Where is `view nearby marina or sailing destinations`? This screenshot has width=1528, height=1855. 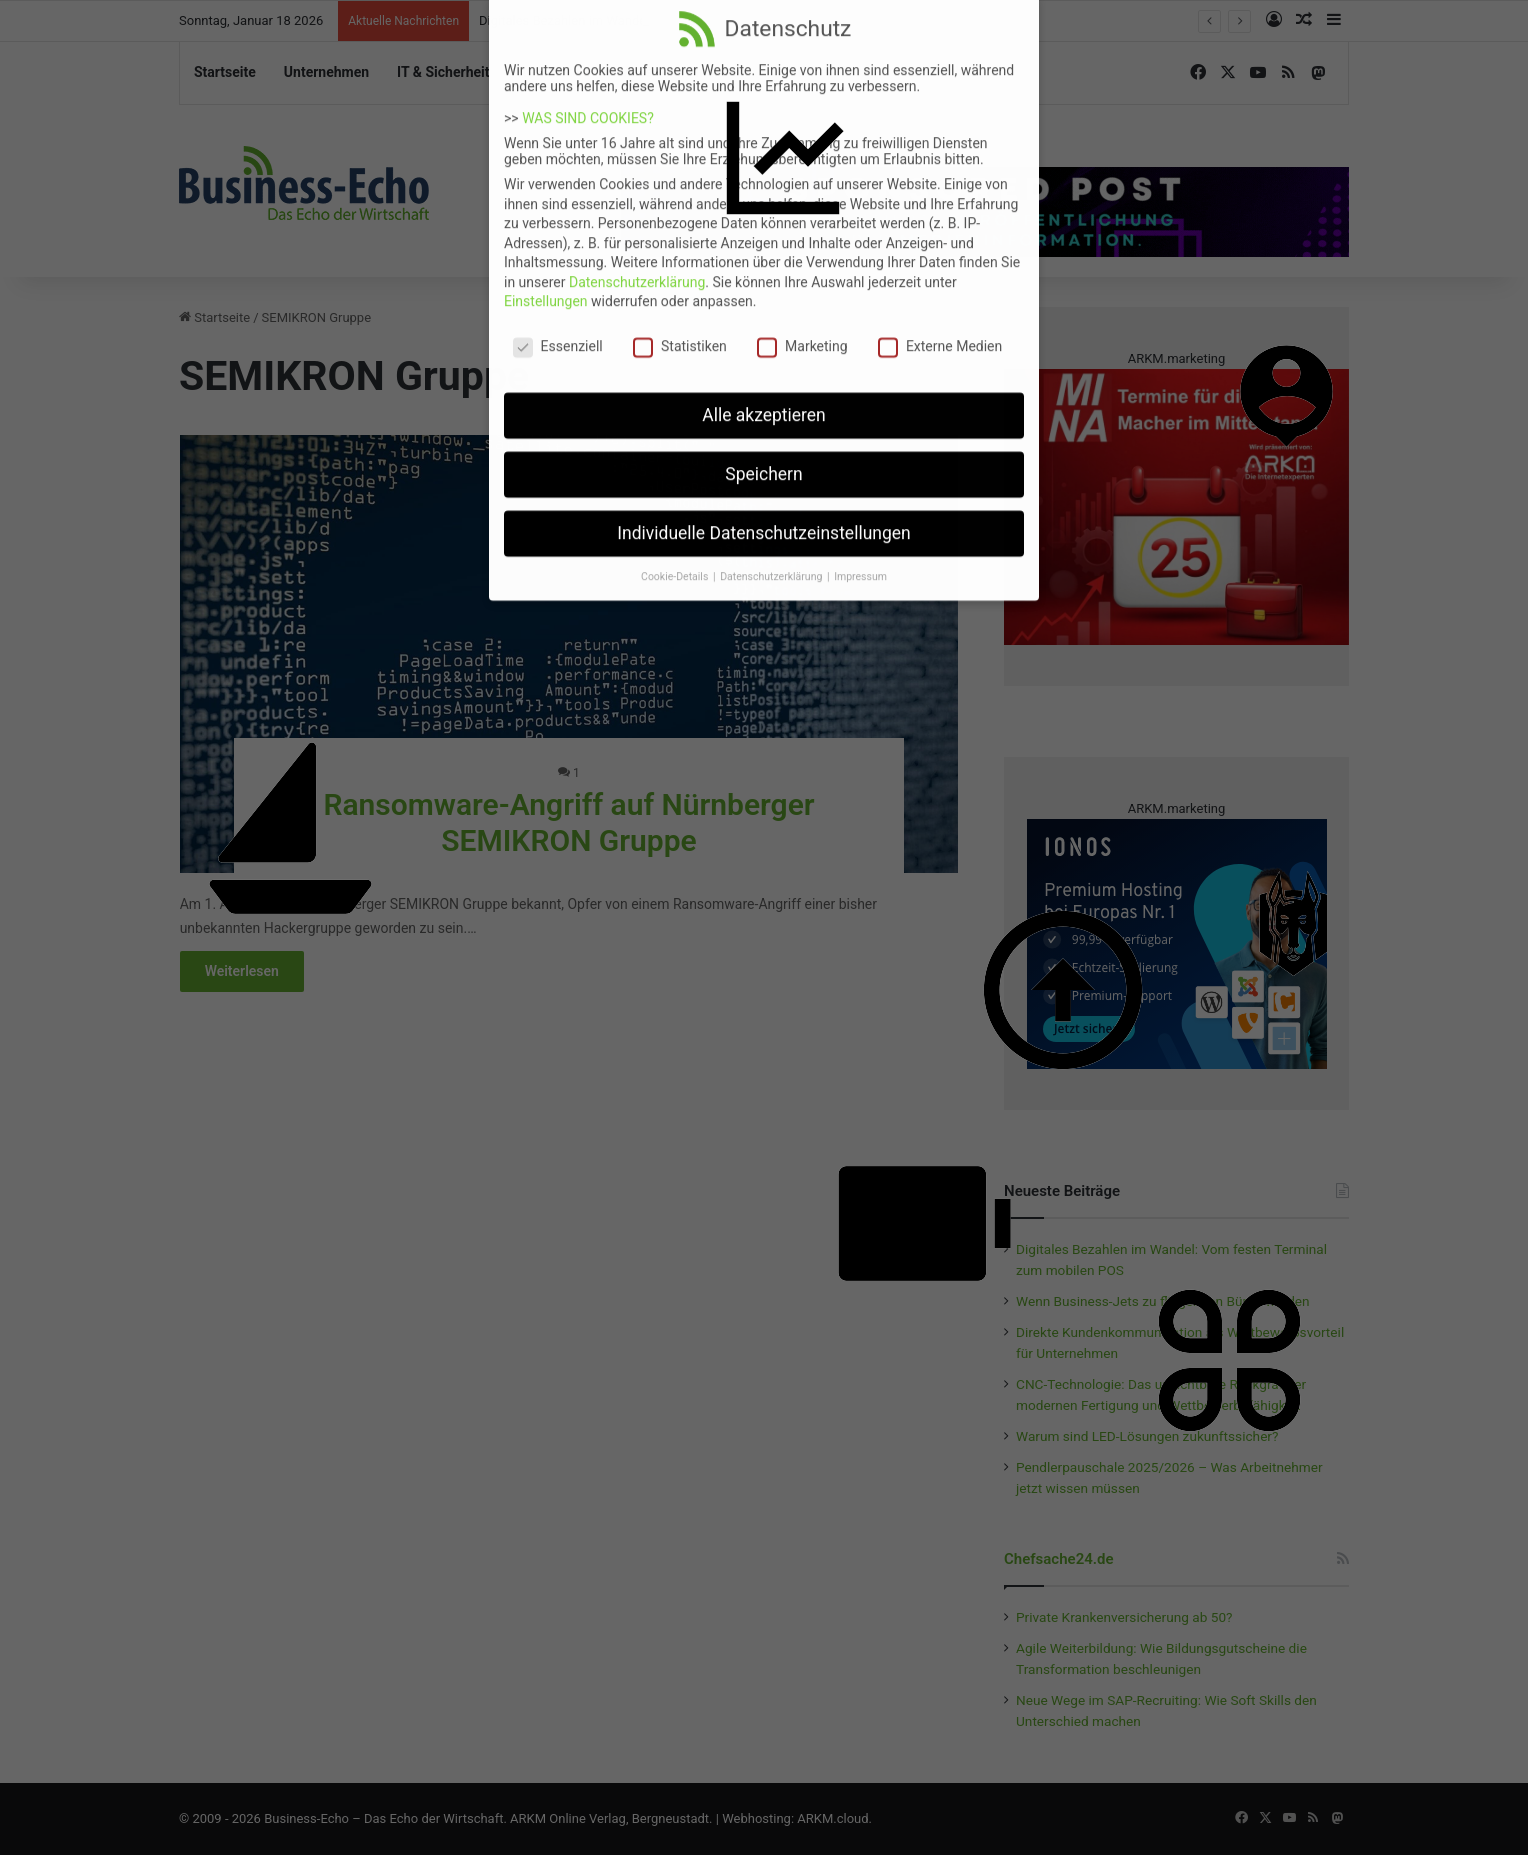
view nearby marina or sailing destinations is located at coordinates (290, 828).